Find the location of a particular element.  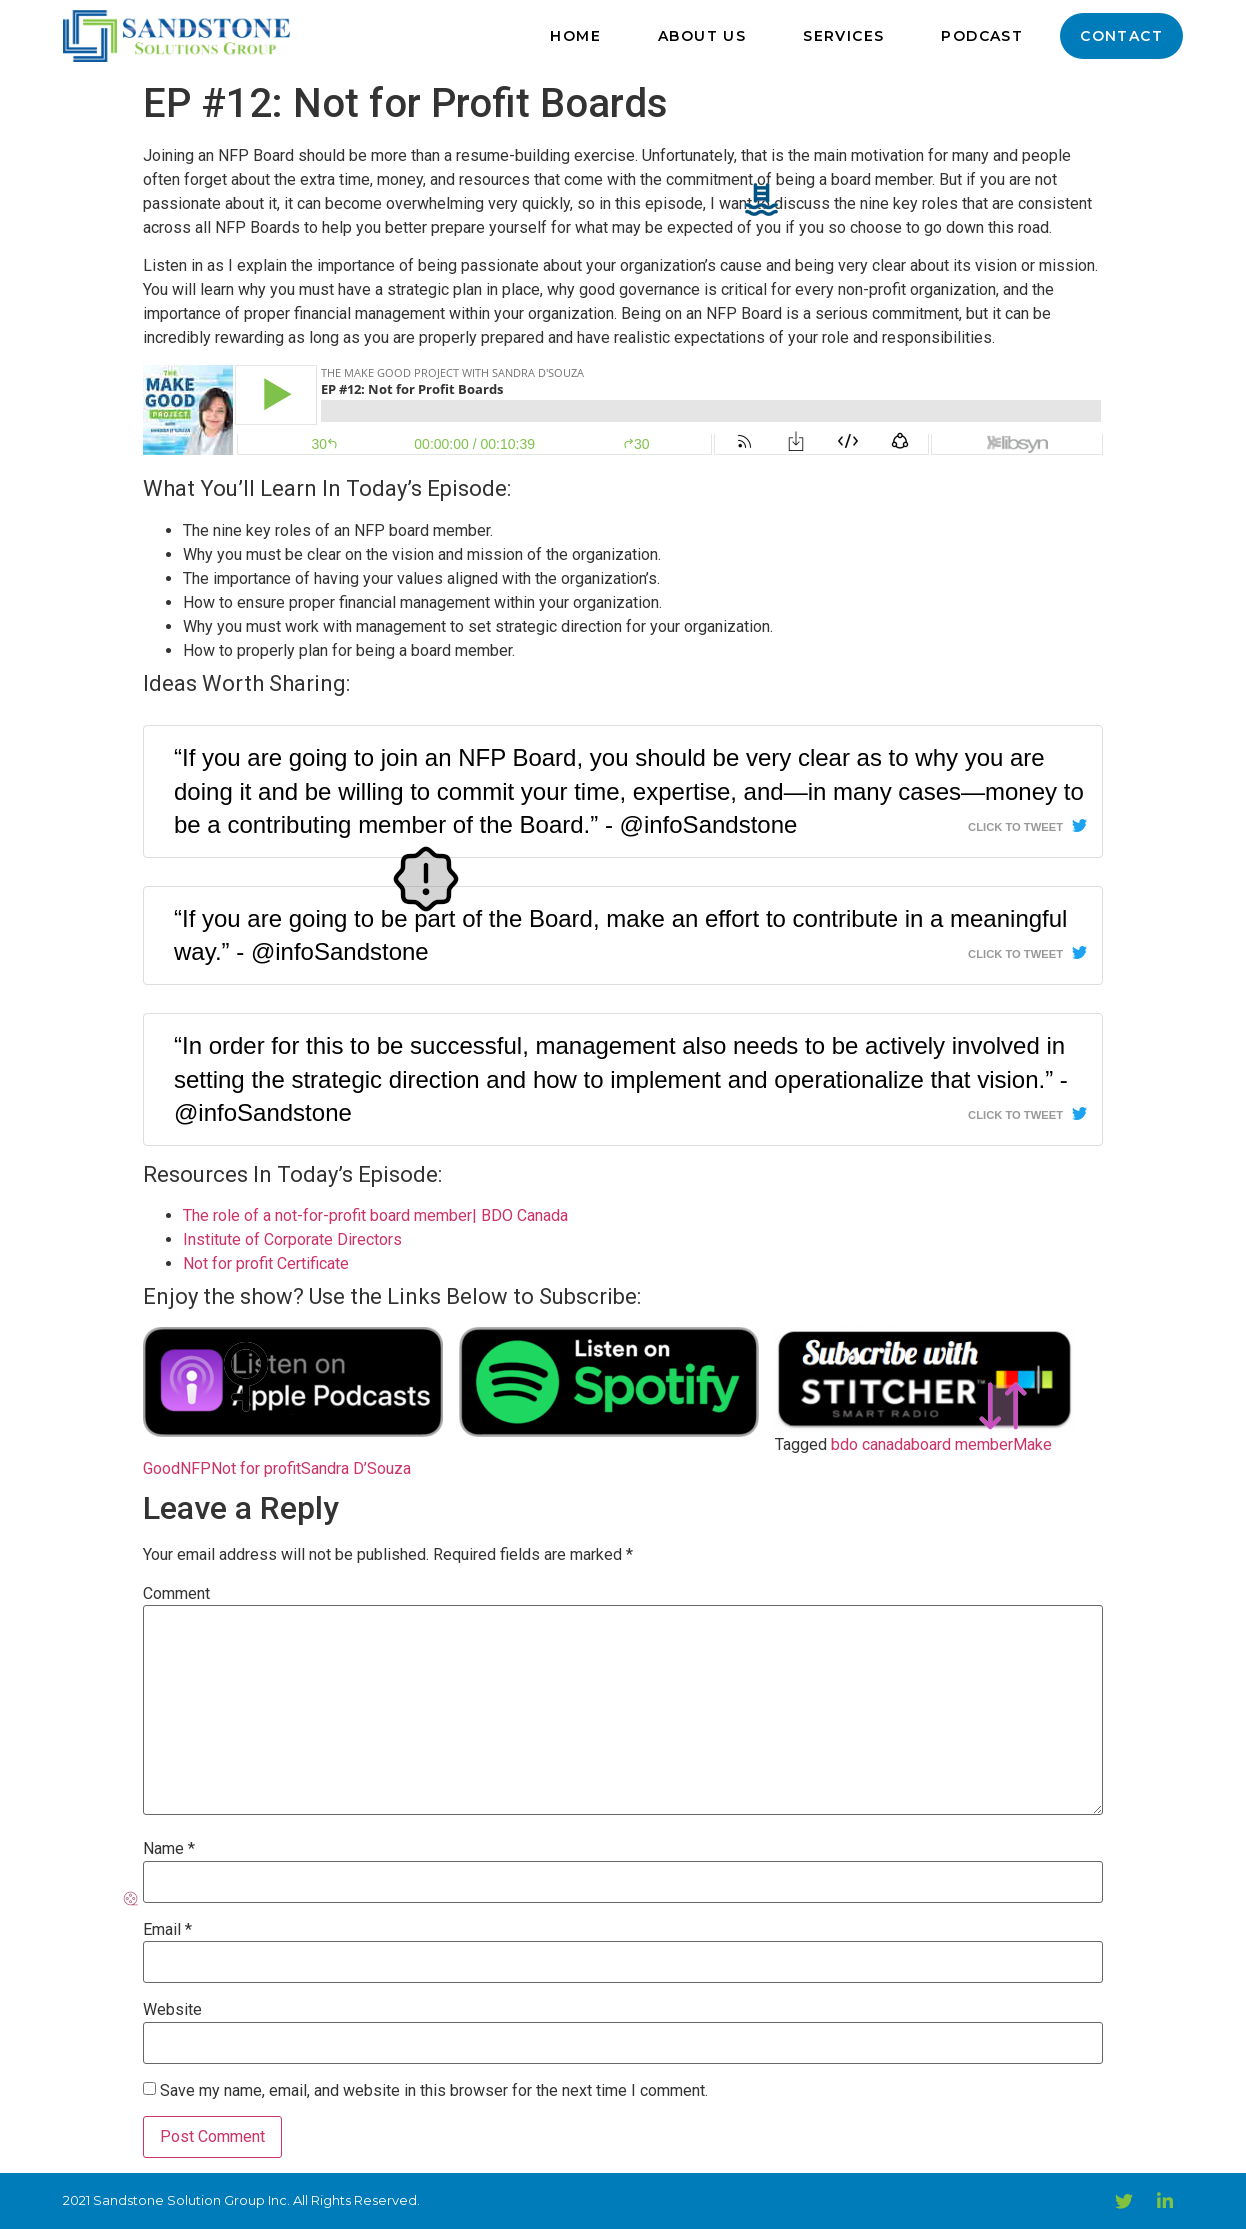

indicates swimming pool amenity available is located at coordinates (761, 199).